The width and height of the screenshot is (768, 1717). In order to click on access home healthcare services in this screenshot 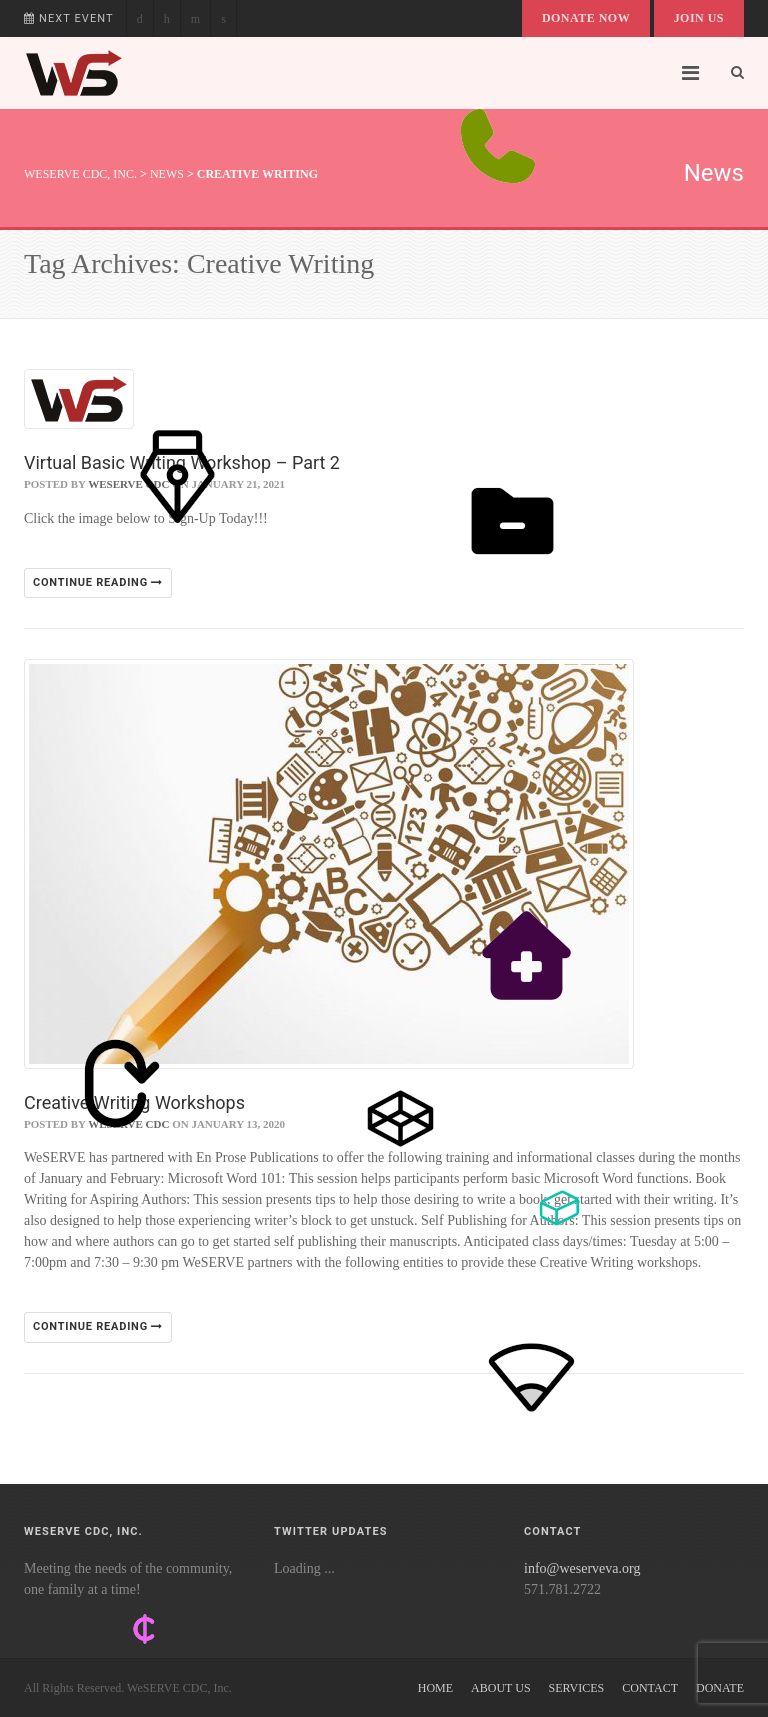, I will do `click(526, 955)`.